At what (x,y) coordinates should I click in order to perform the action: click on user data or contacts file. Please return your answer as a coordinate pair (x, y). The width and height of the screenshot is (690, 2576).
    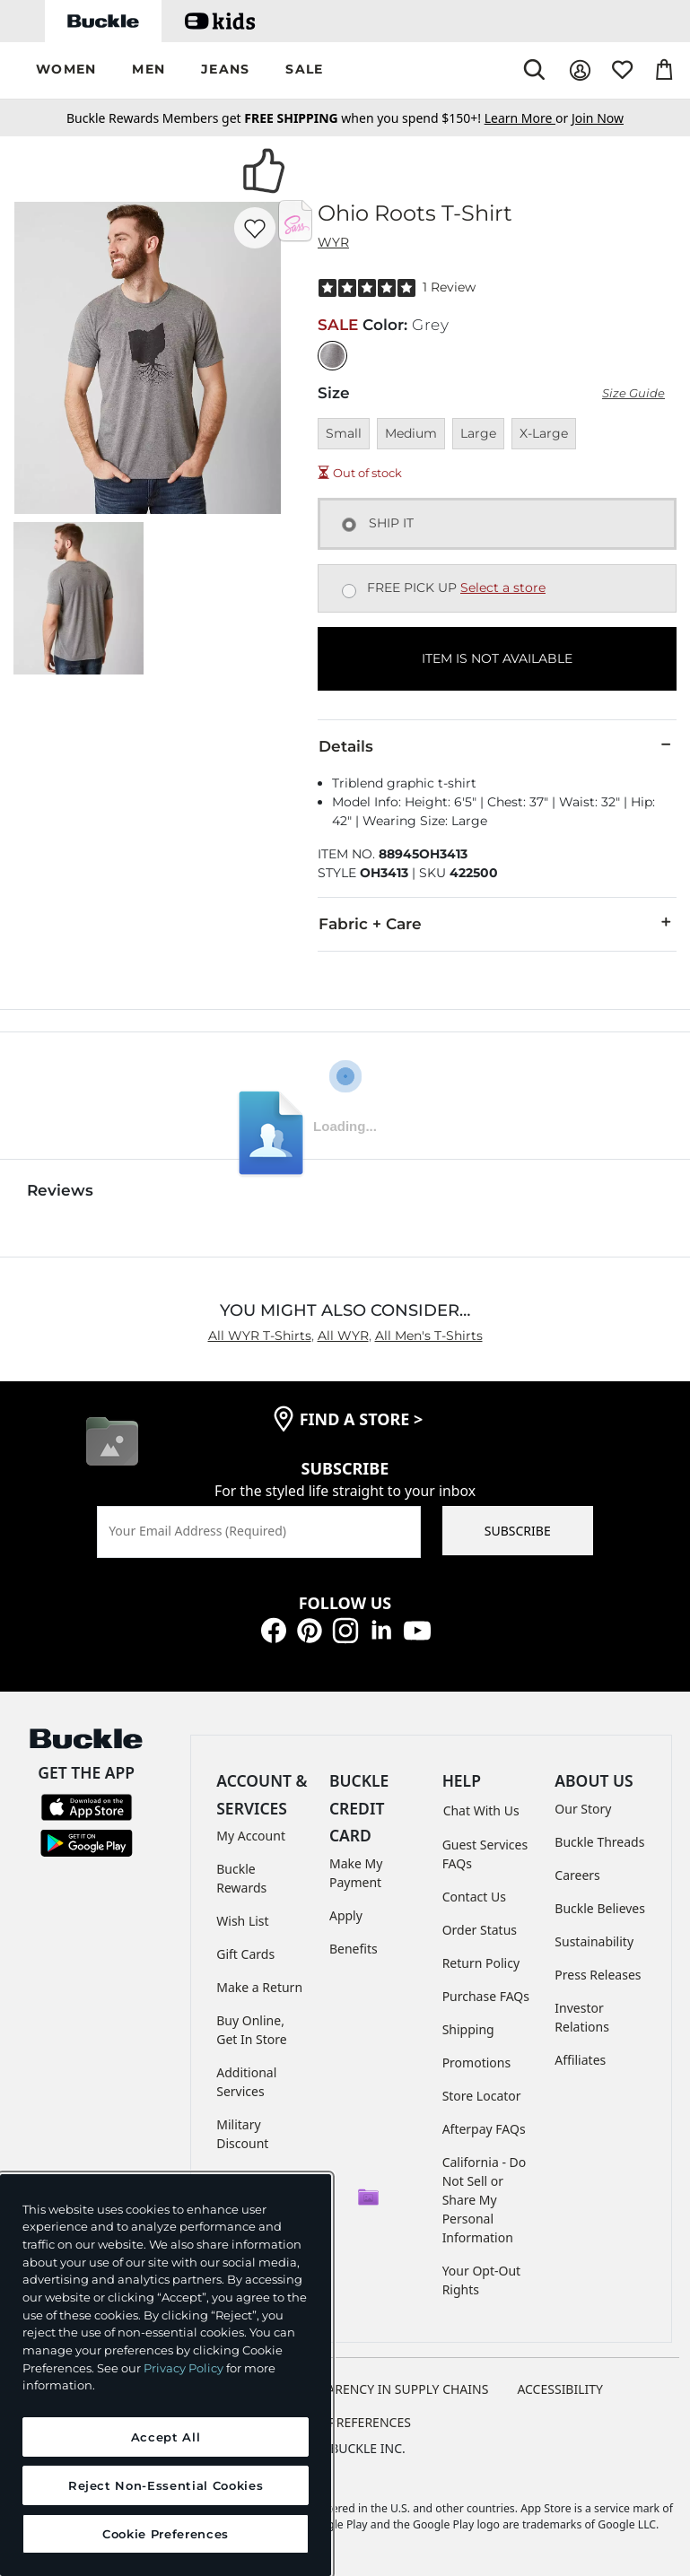
    Looking at the image, I should click on (271, 1133).